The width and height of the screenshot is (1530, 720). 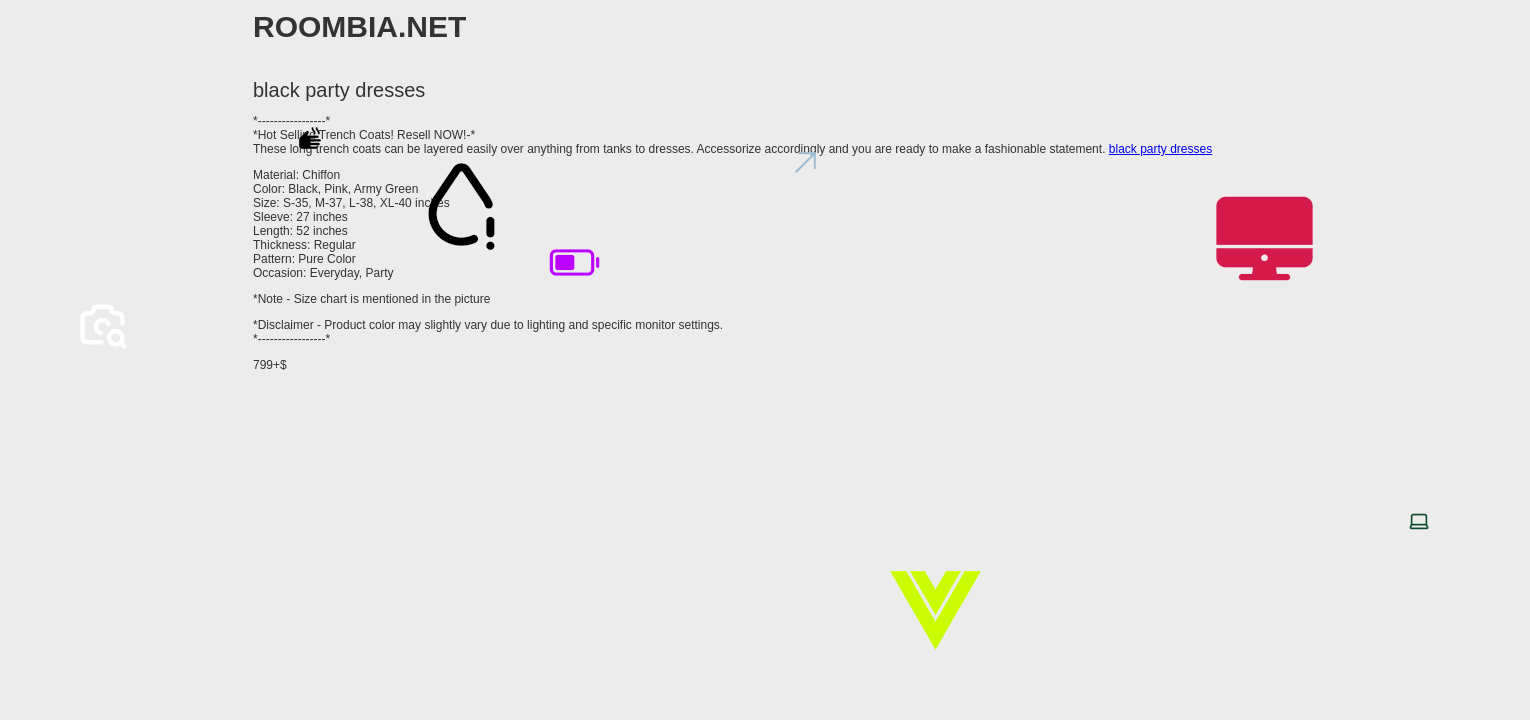 What do you see at coordinates (1419, 521) in the screenshot?
I see `switch to desktop view` at bounding box center [1419, 521].